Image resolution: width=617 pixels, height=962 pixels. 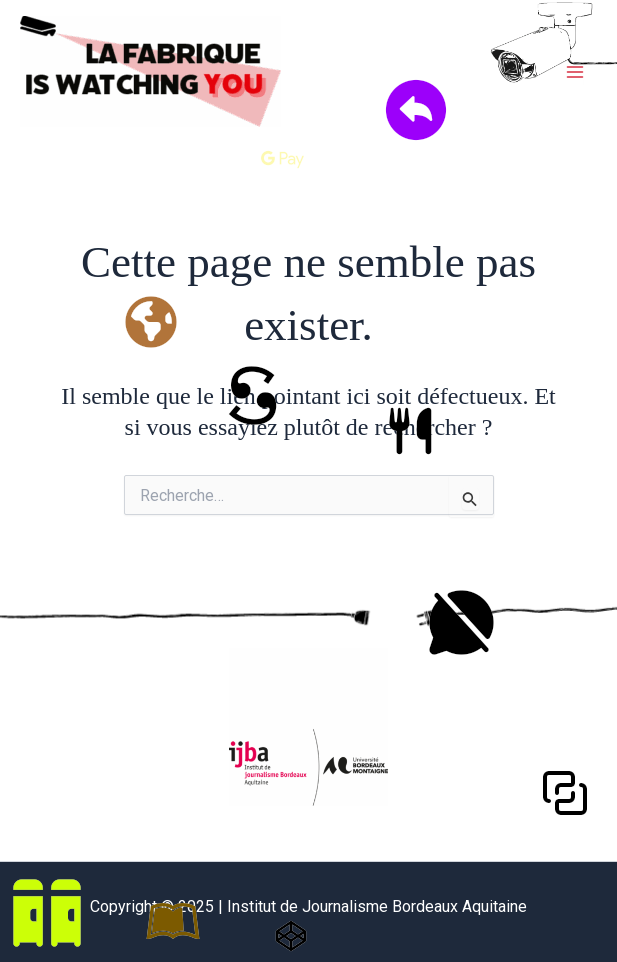 I want to click on switch to global or worldwide settings, so click(x=151, y=322).